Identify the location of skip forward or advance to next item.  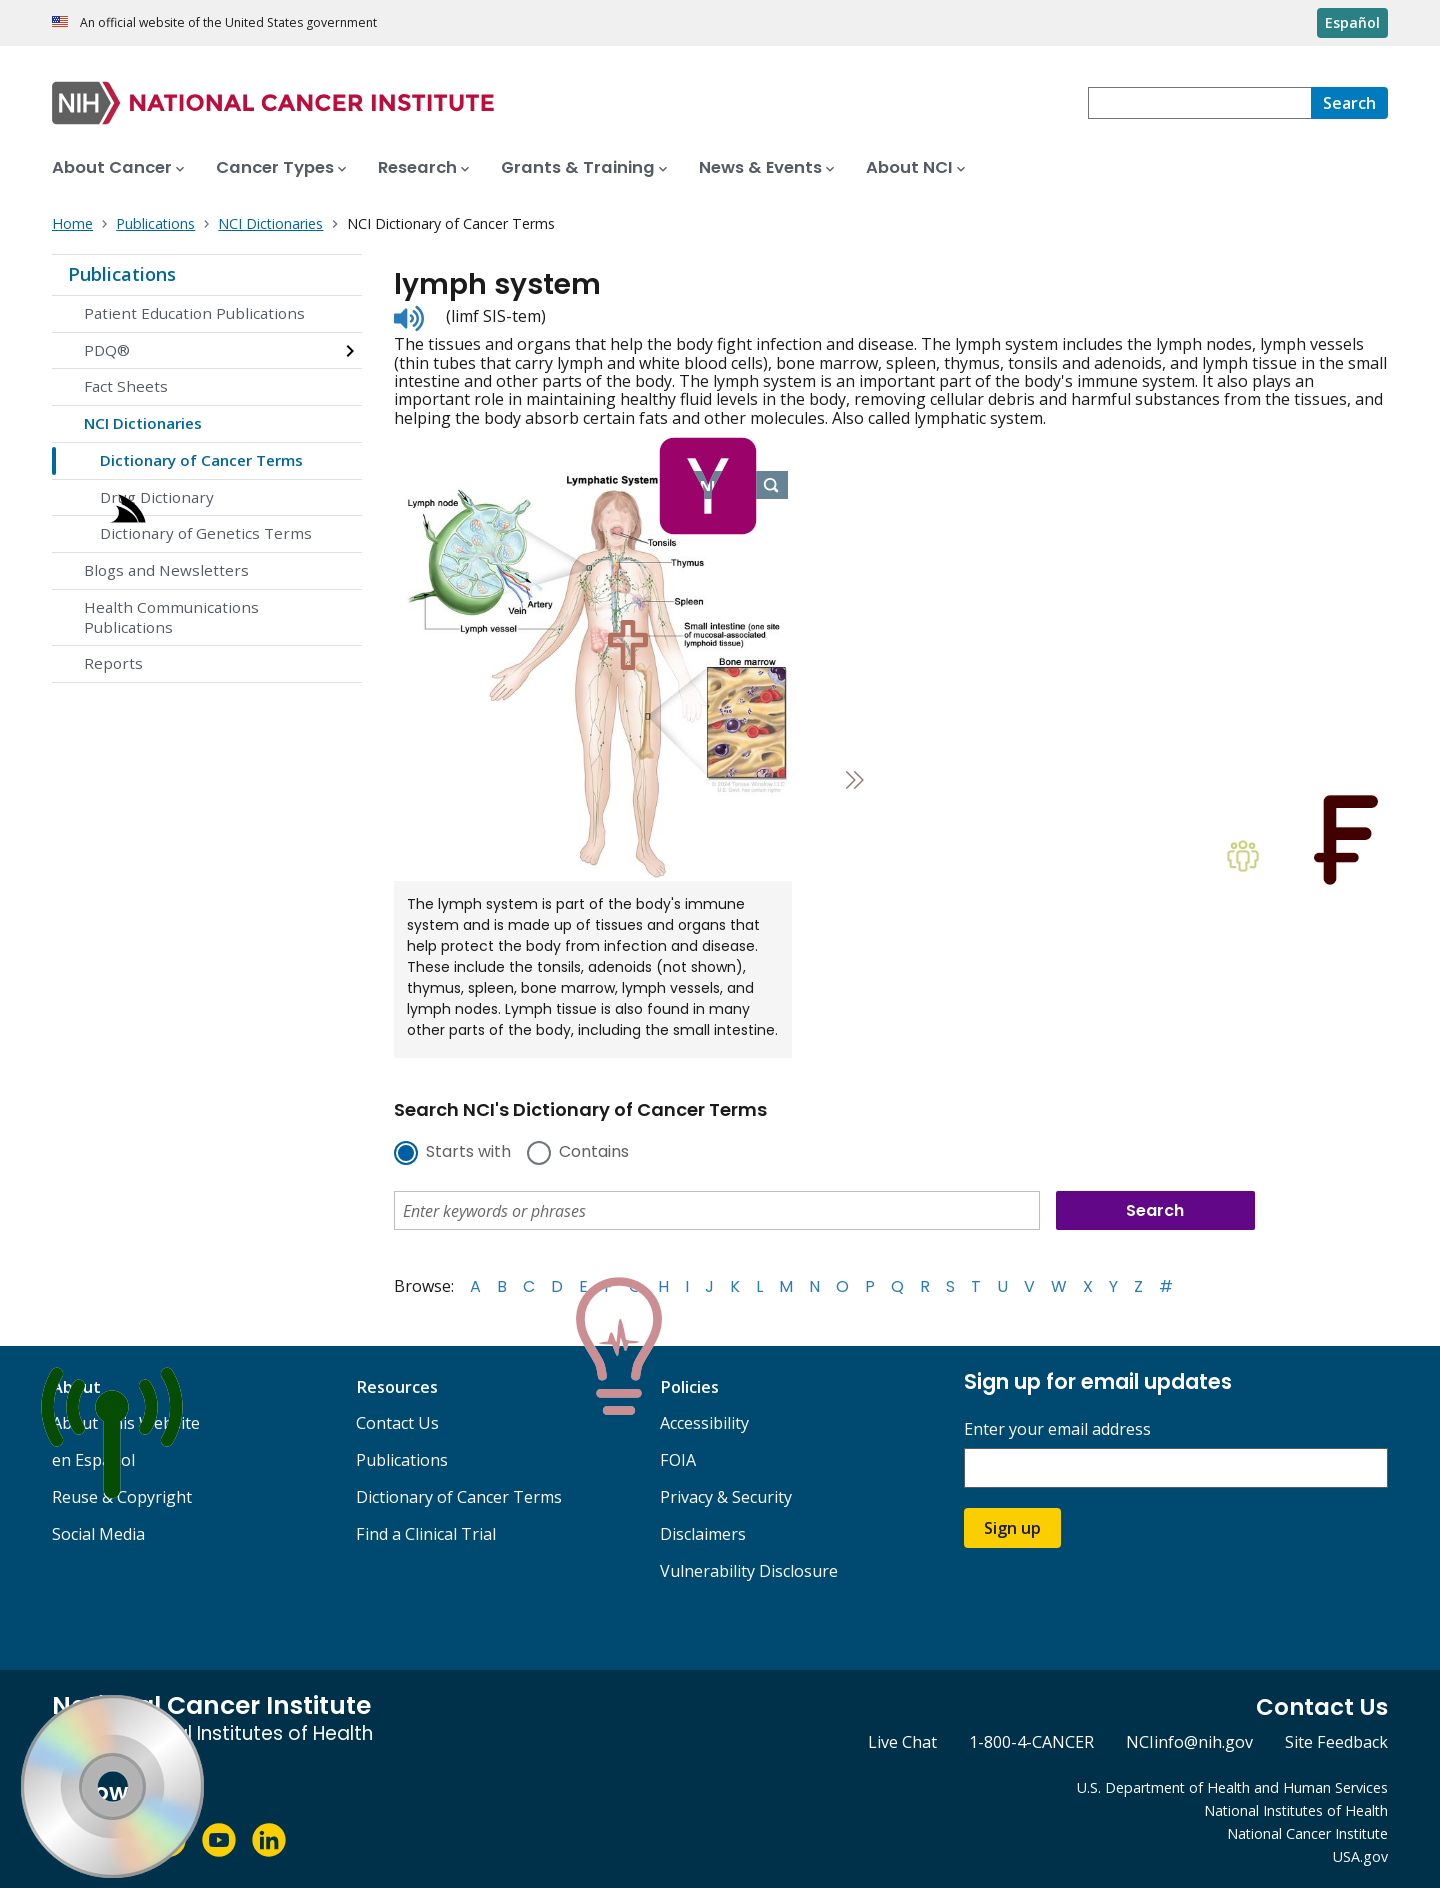
(854, 780).